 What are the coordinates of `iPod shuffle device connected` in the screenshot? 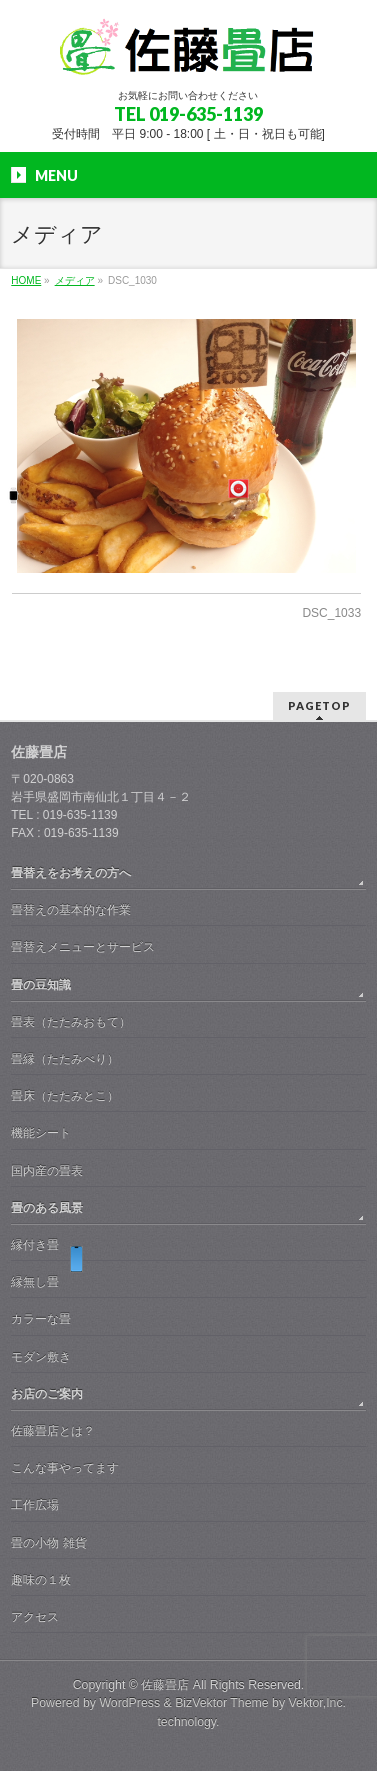 It's located at (238, 488).